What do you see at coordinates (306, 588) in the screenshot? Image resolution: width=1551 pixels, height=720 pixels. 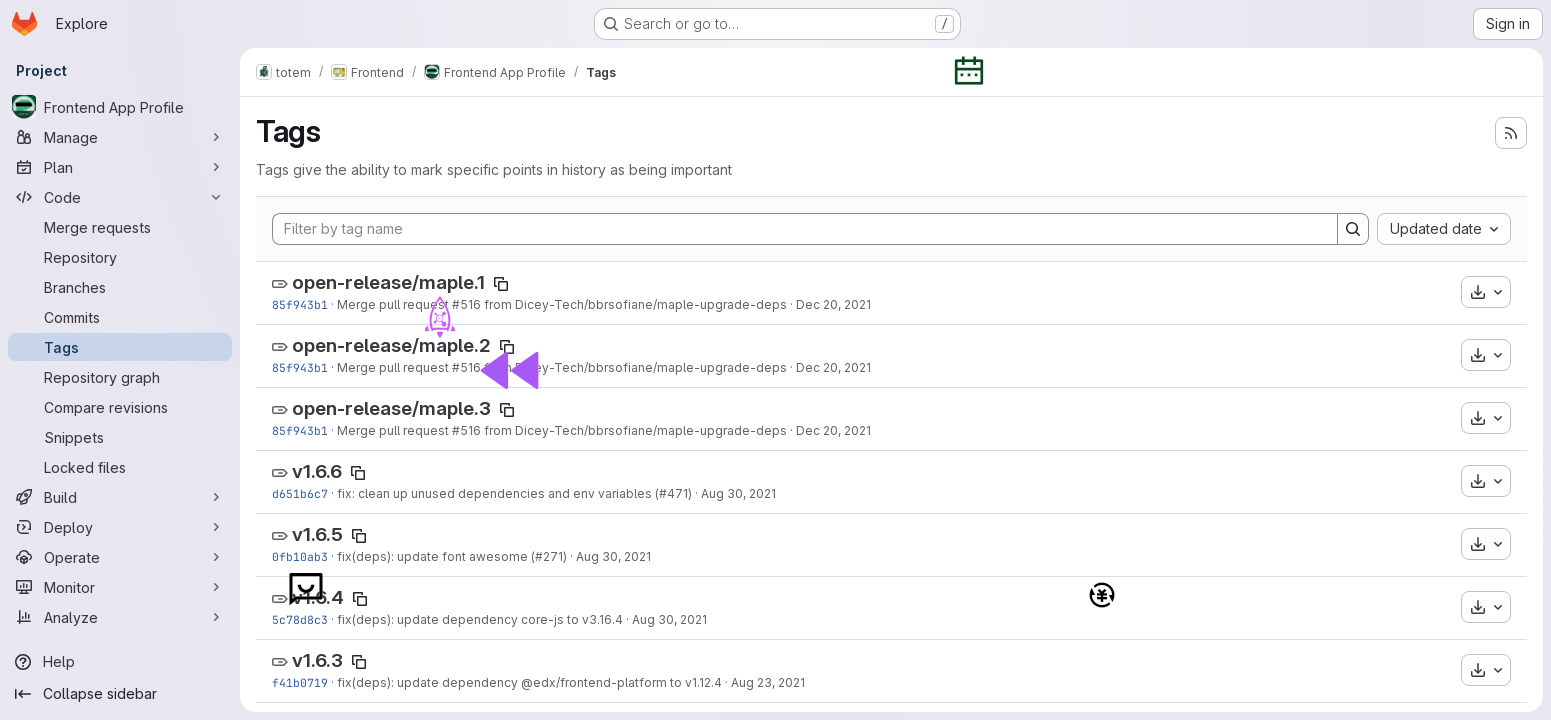 I see `start a friendly chat or conversation` at bounding box center [306, 588].